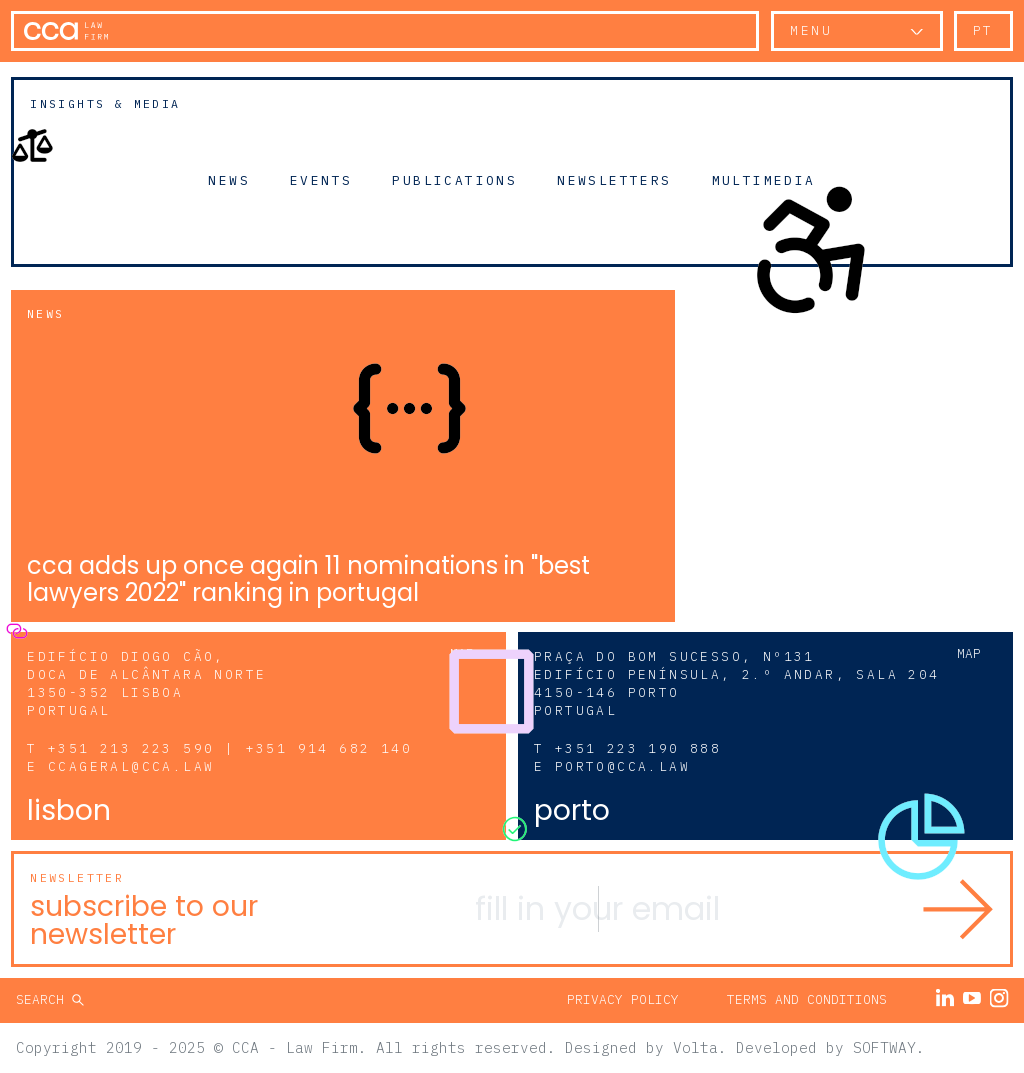 This screenshot has width=1024, height=1073. I want to click on stop or halt a running process, so click(491, 691).